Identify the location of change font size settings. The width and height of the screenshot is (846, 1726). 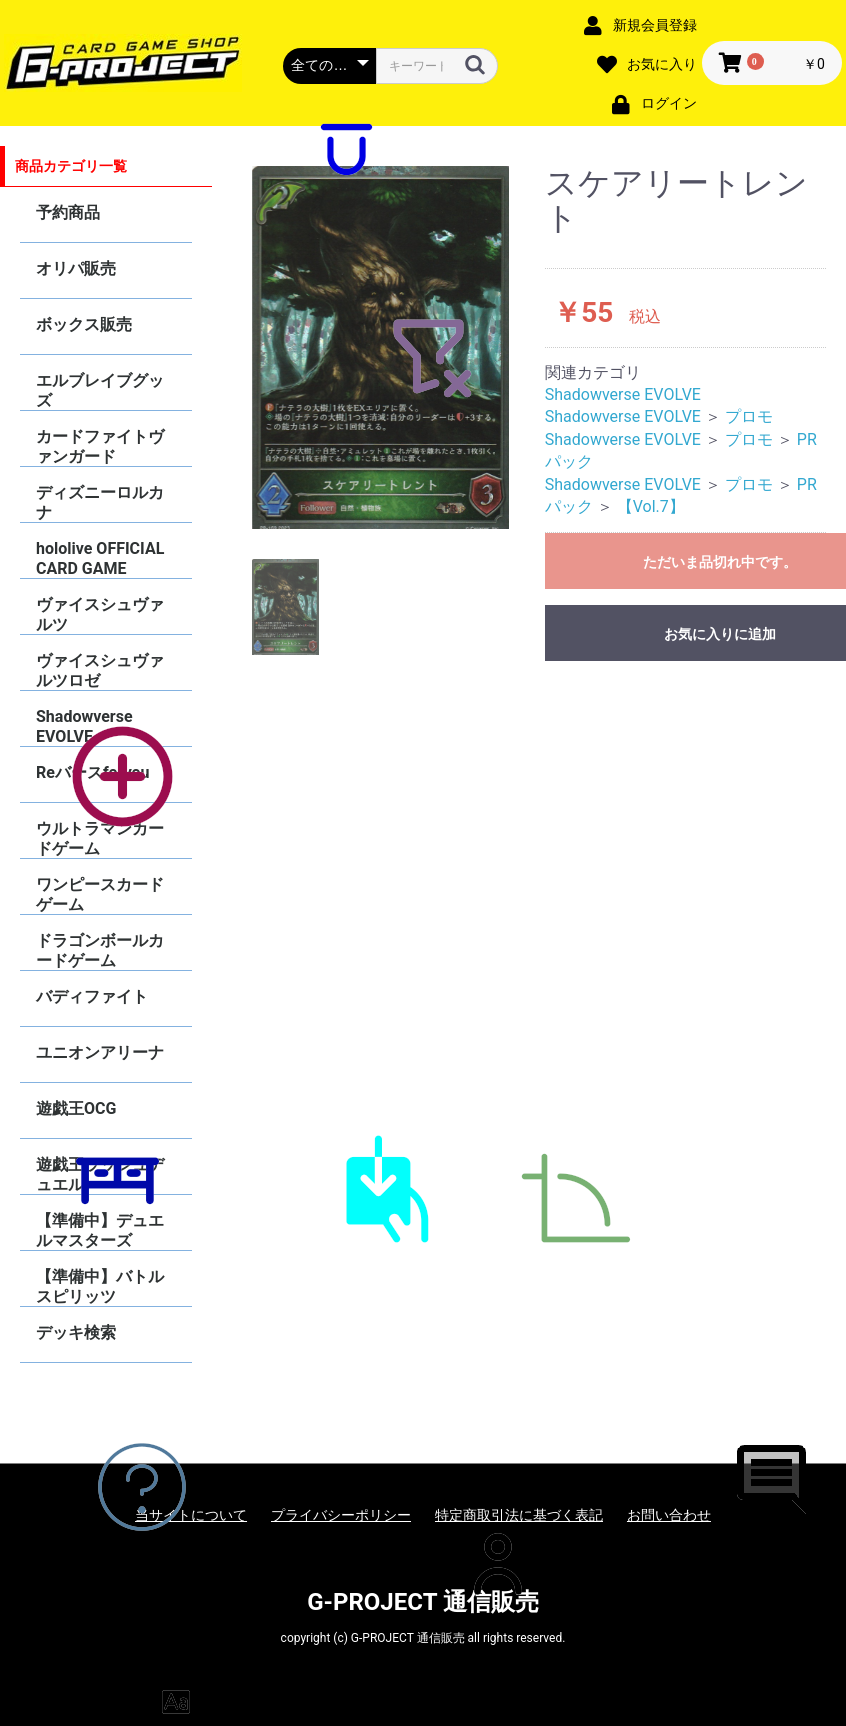
(176, 1702).